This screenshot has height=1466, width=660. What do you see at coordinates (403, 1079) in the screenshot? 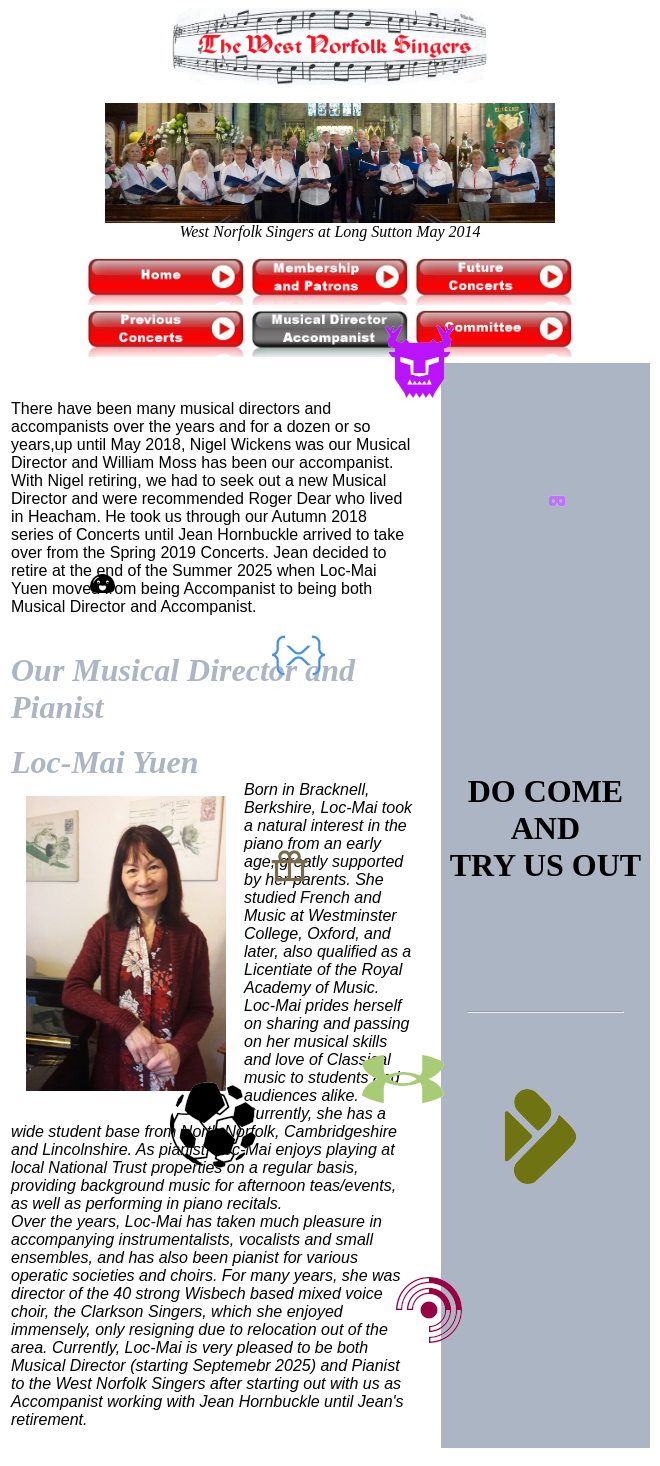
I see `under armour brand logo` at bounding box center [403, 1079].